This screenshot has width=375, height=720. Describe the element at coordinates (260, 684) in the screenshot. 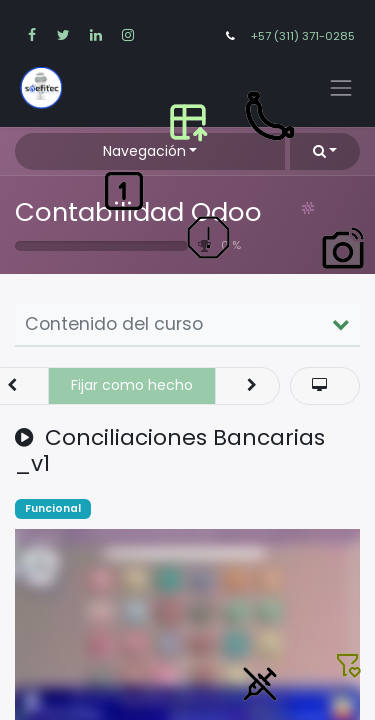

I see `indicates vaccination not available or required` at that location.